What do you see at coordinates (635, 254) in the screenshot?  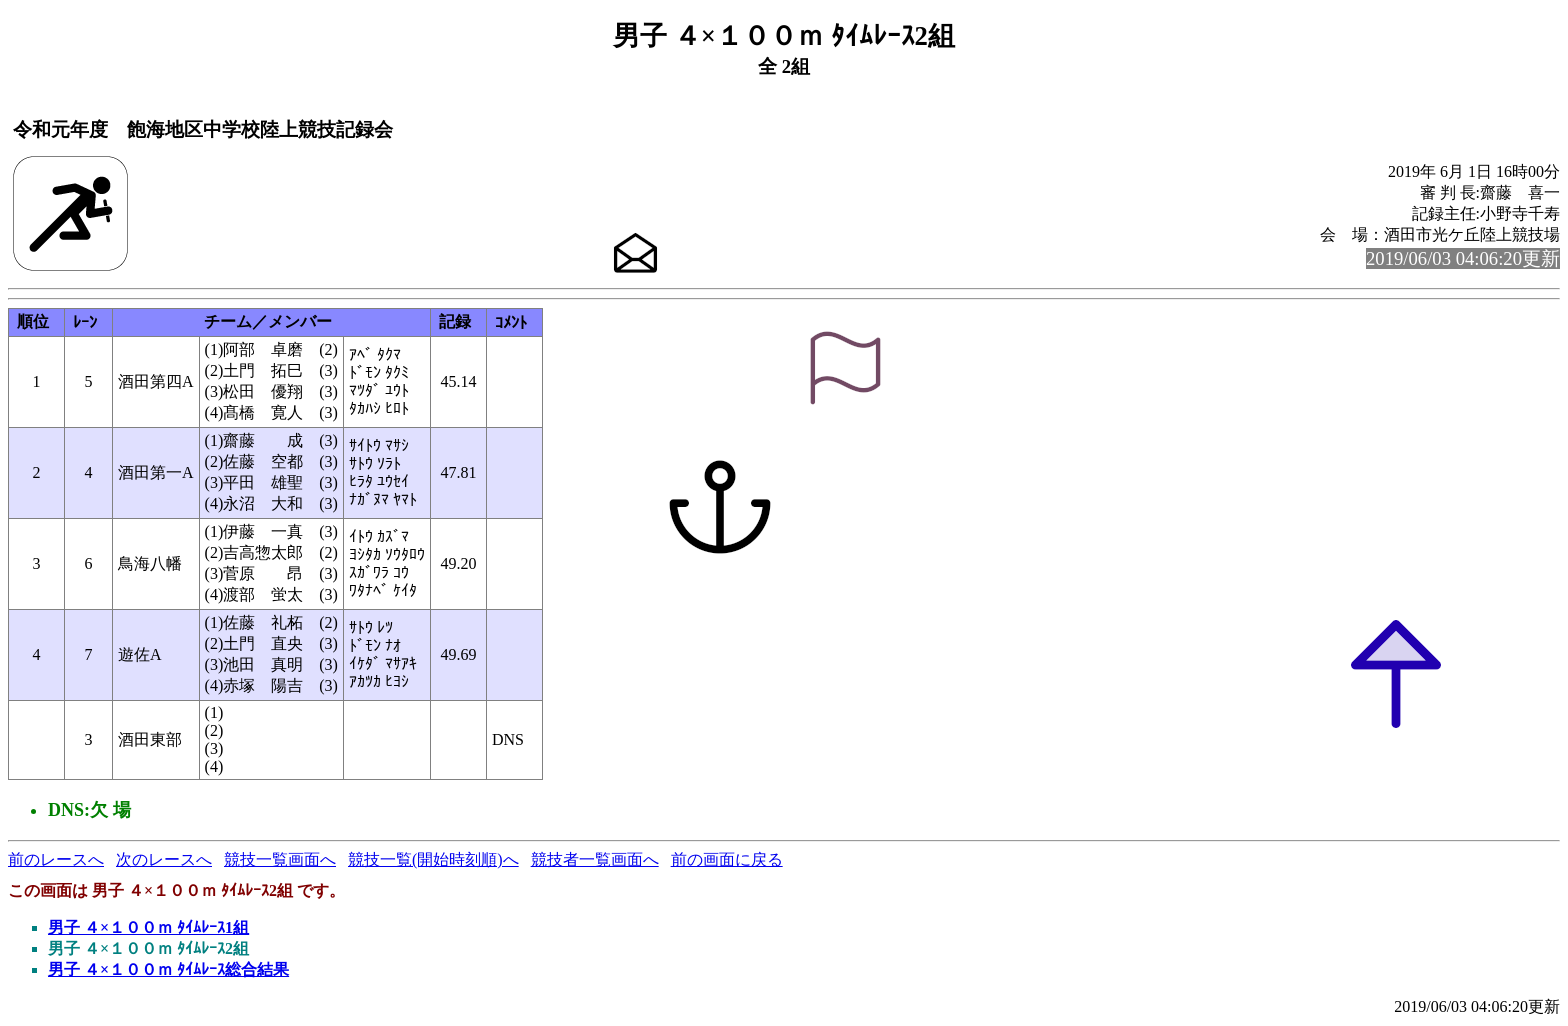 I see `view an opened email or message` at bounding box center [635, 254].